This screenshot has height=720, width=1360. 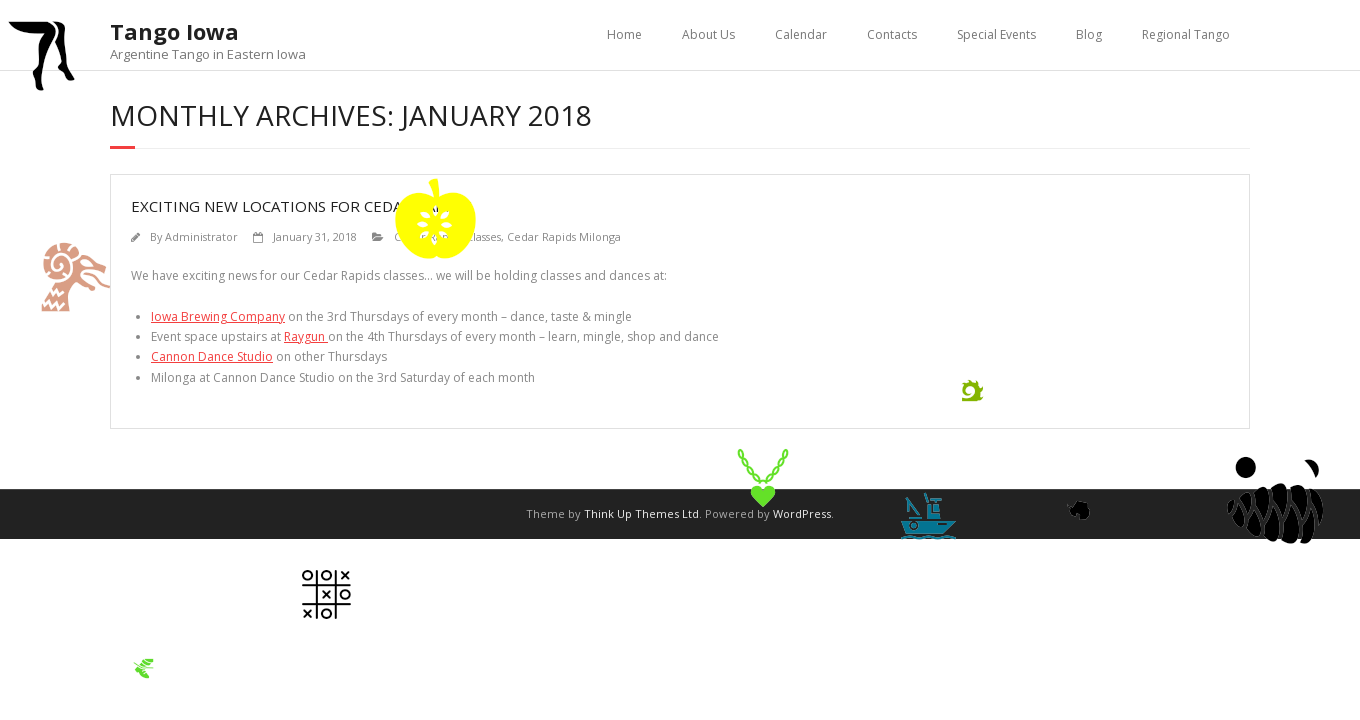 I want to click on play tic-tac-toe game, so click(x=326, y=594).